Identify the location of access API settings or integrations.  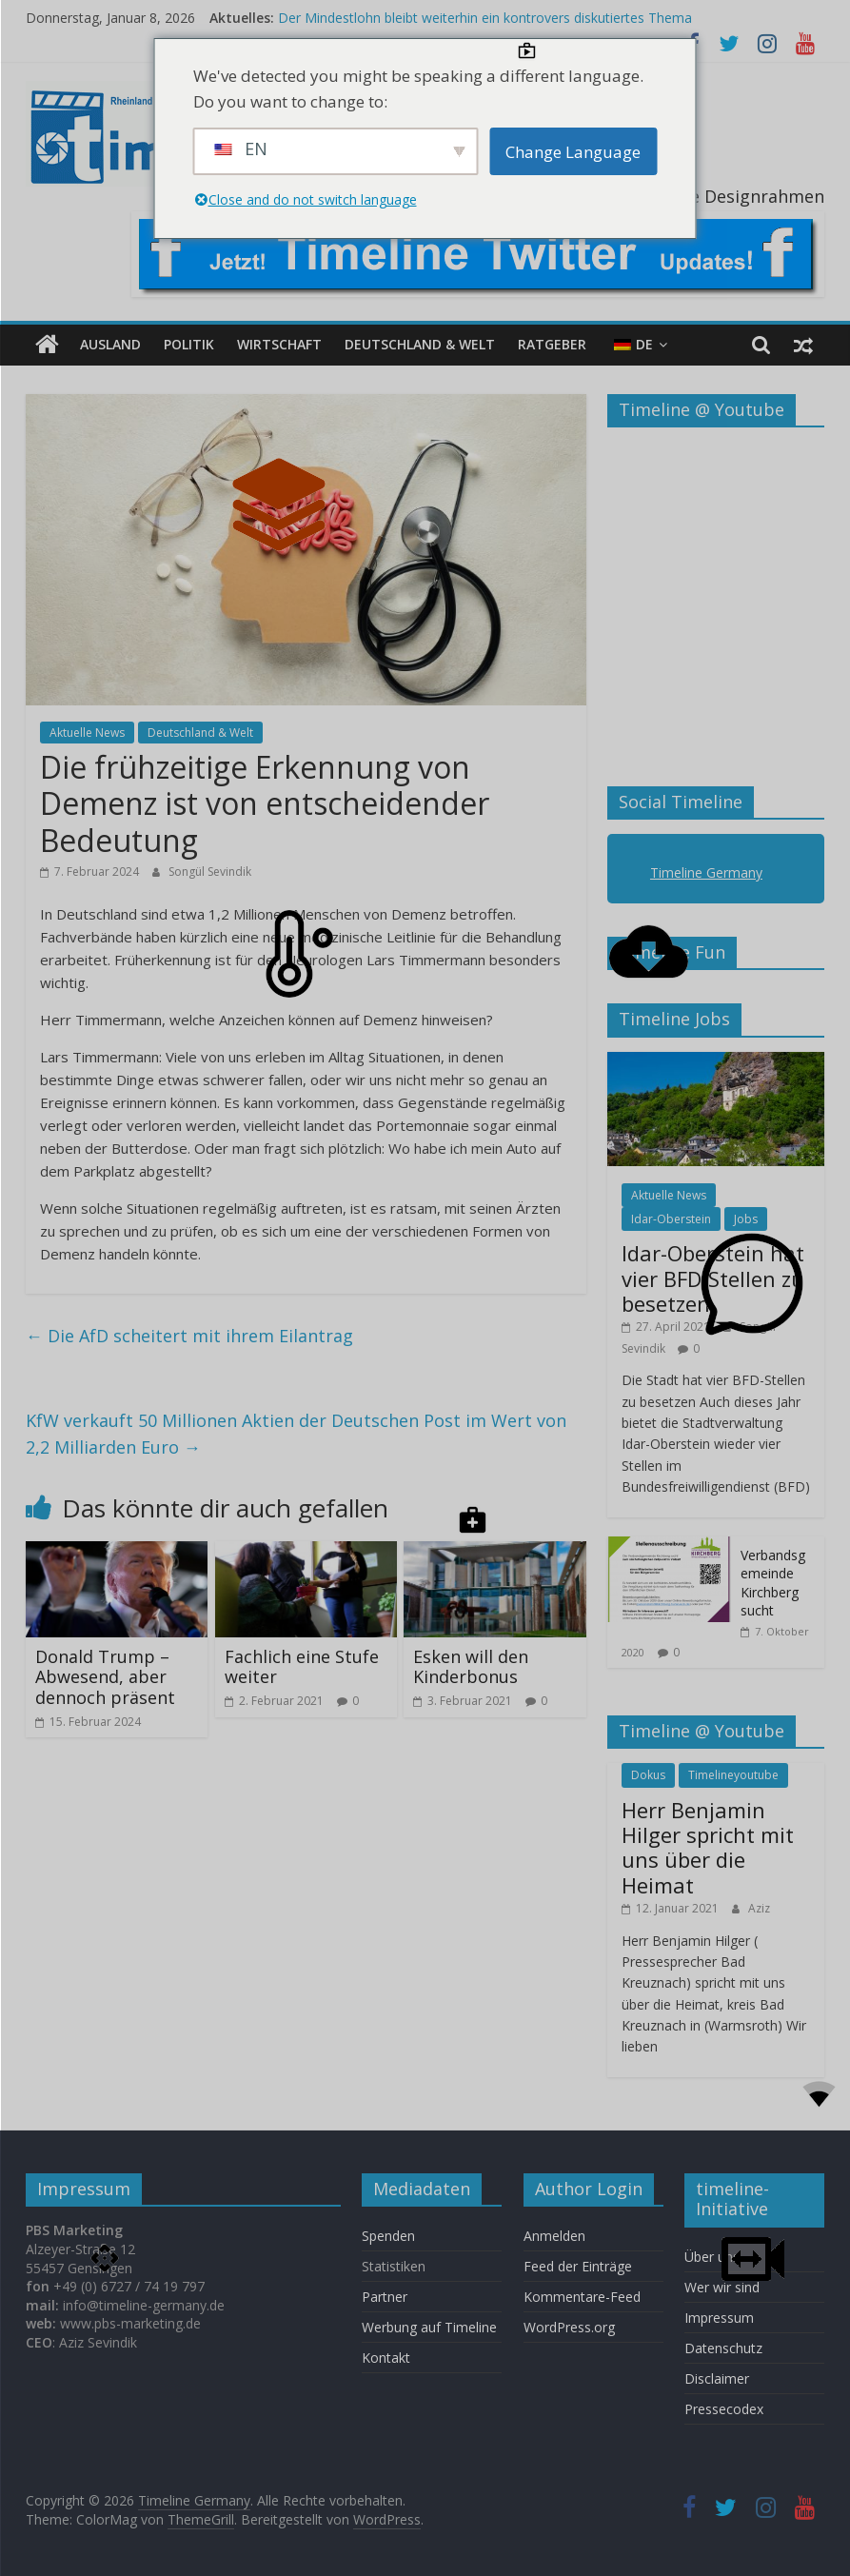
(105, 2258).